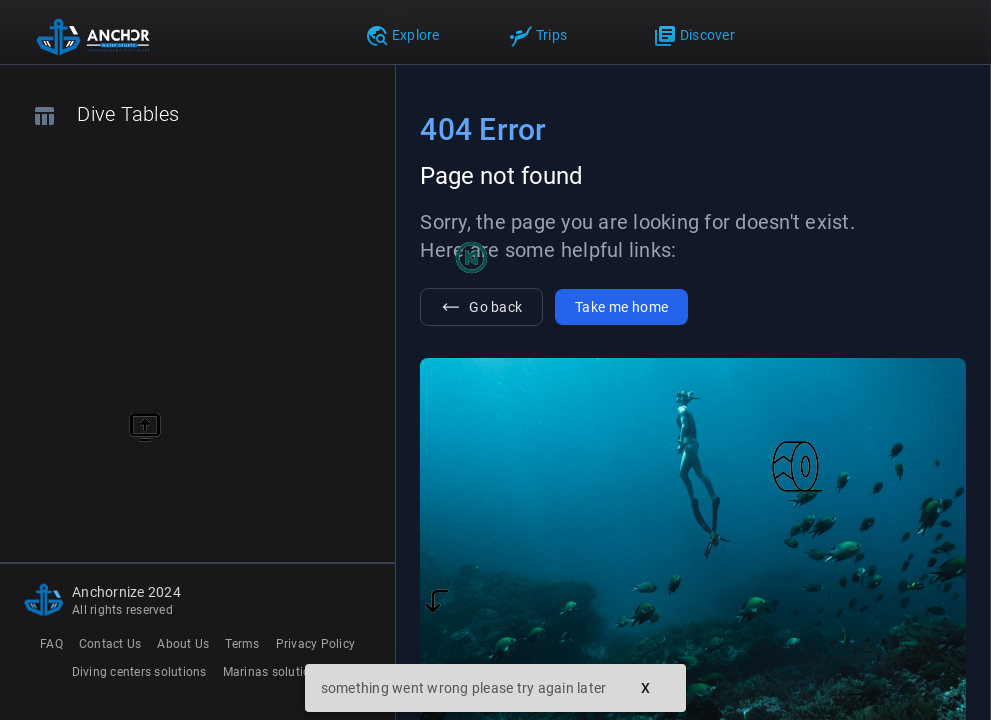 This screenshot has width=991, height=720. Describe the element at coordinates (437, 600) in the screenshot. I see `go back and down in navigation` at that location.